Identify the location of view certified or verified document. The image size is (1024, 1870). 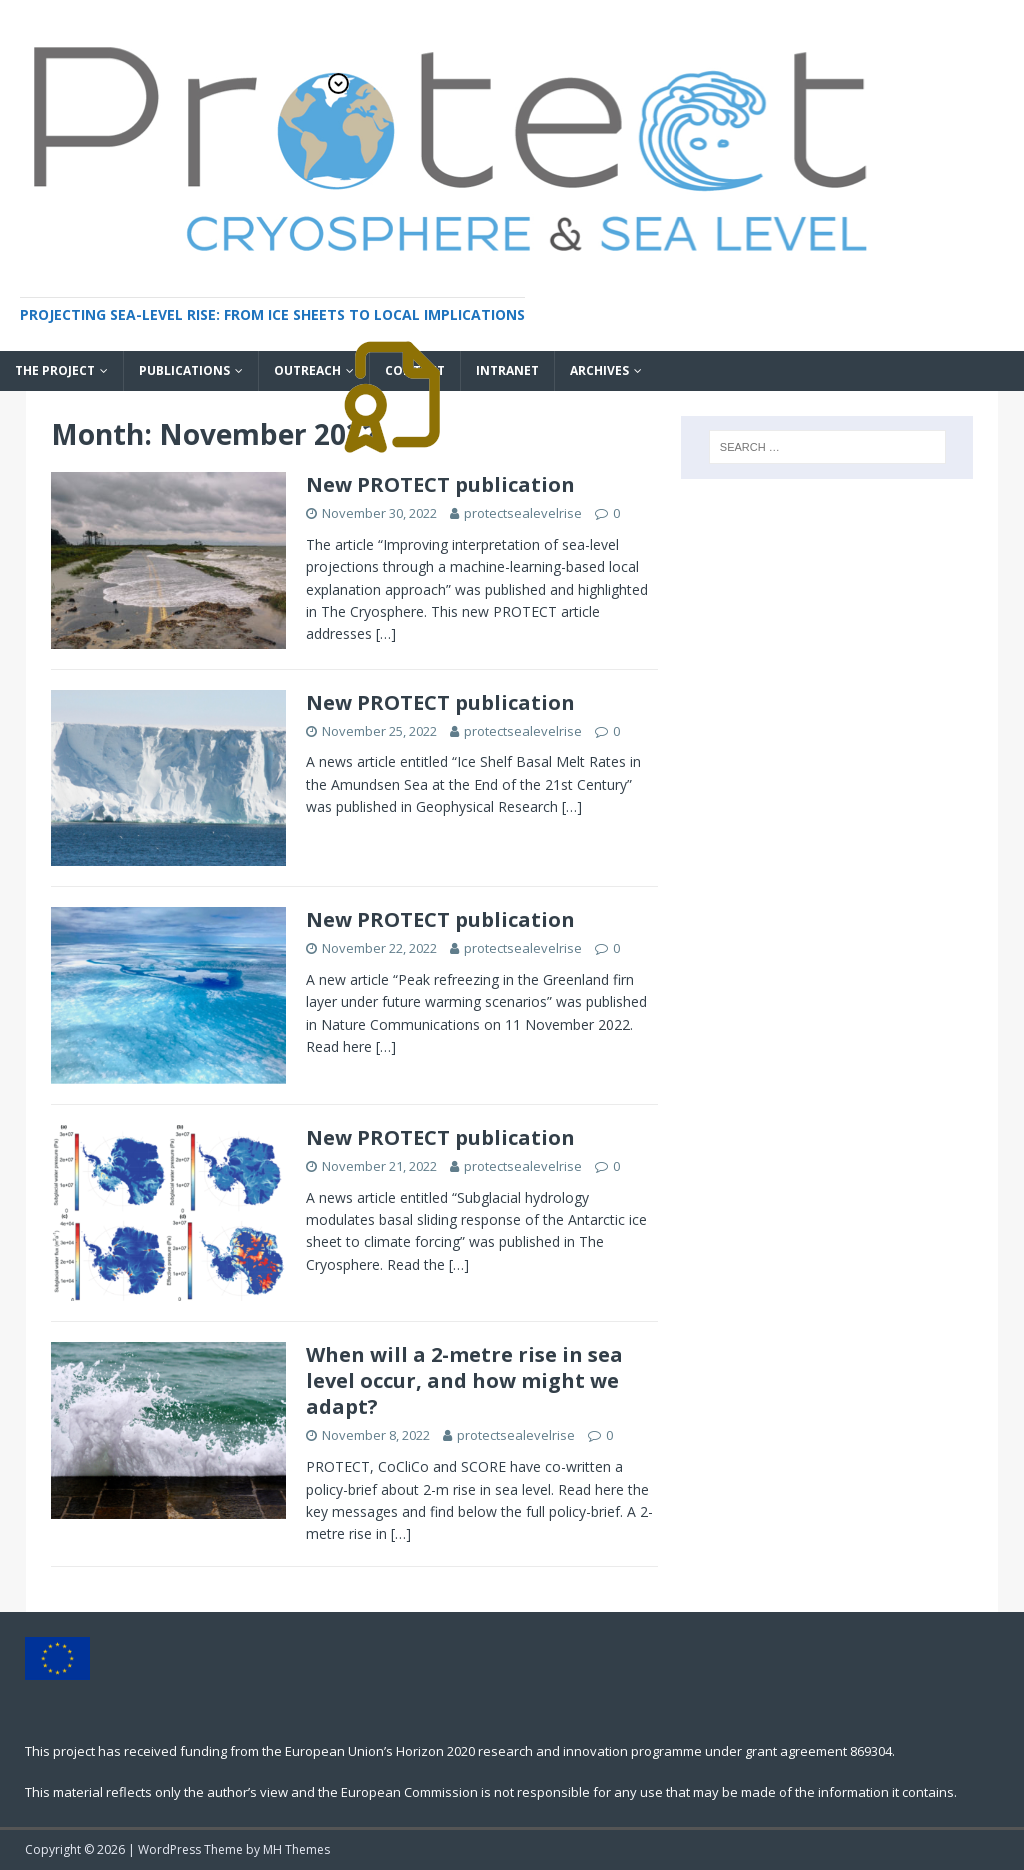
(397, 394).